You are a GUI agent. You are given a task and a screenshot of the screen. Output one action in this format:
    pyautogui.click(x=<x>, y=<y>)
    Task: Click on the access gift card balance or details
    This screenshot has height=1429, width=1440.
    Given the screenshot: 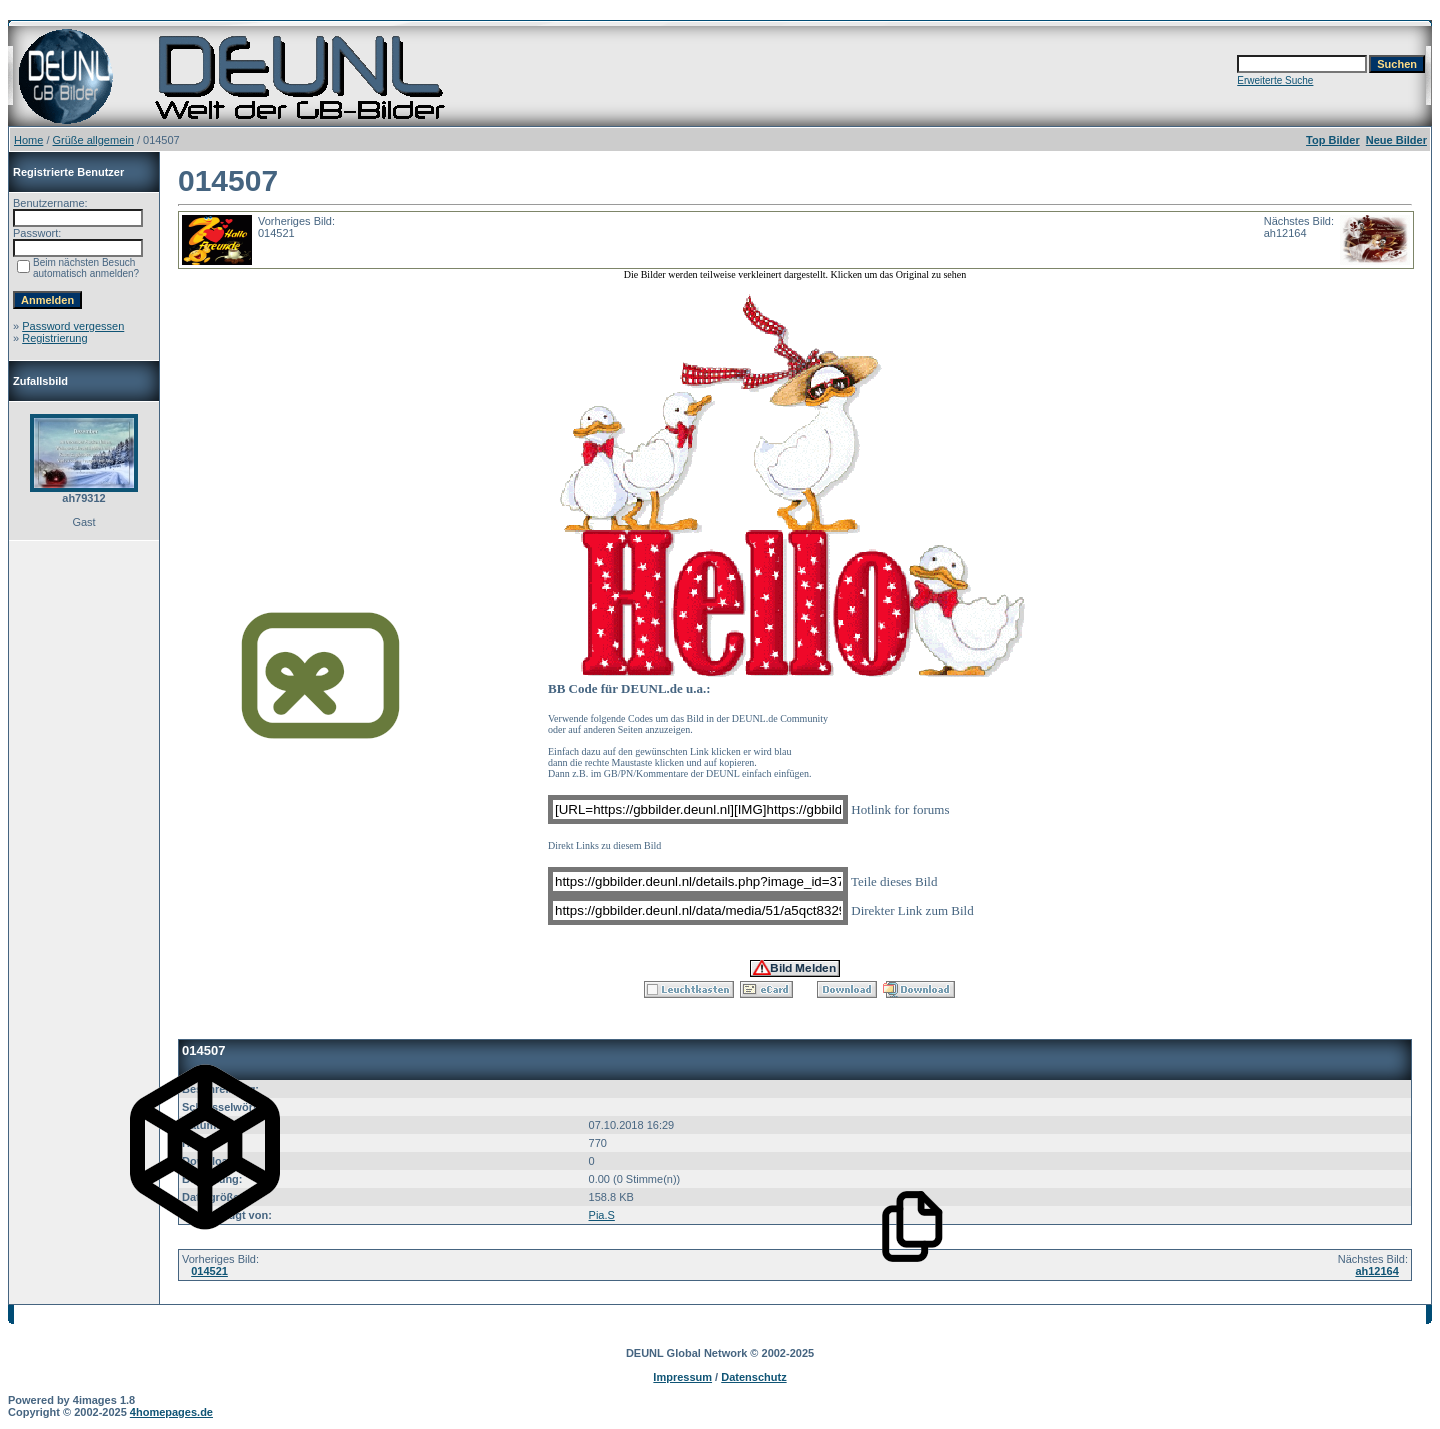 What is the action you would take?
    pyautogui.click(x=320, y=675)
    